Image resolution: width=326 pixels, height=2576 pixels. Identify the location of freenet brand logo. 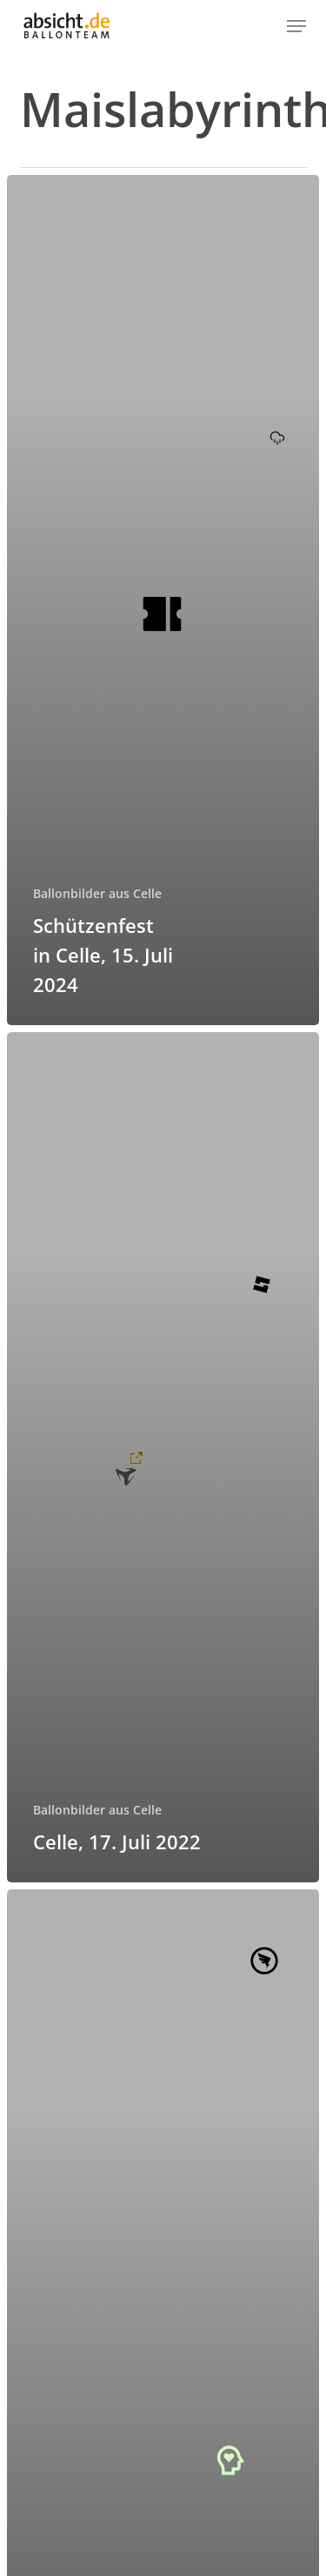
(126, 1477).